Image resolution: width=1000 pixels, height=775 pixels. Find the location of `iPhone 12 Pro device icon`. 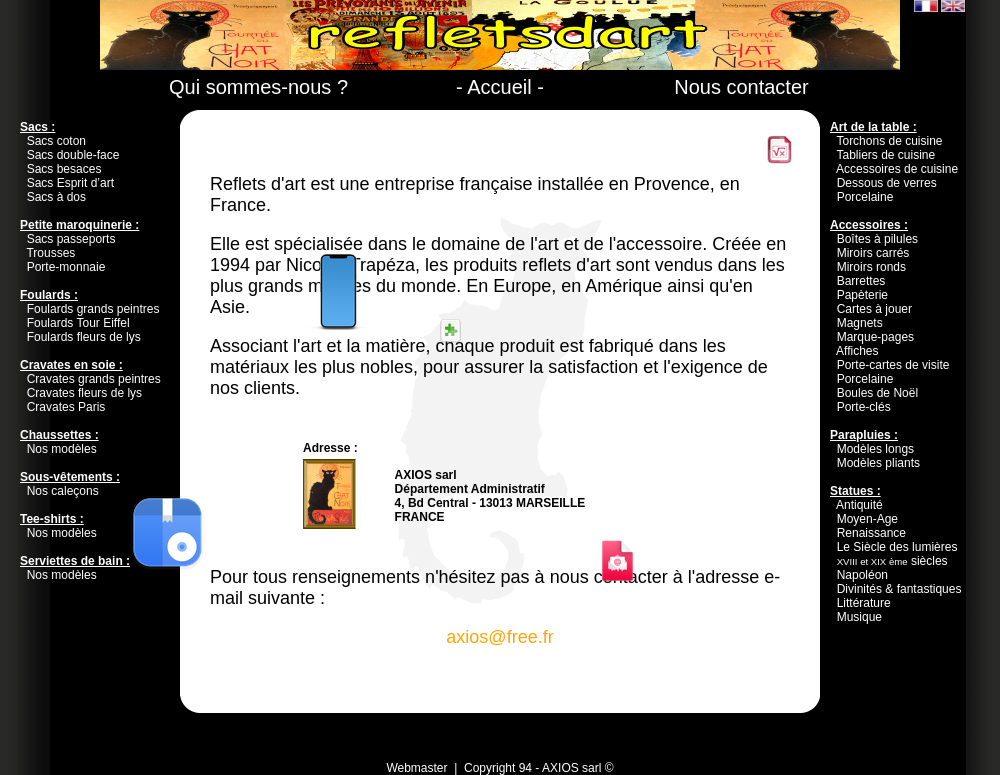

iPhone 12 Pro device icon is located at coordinates (338, 292).